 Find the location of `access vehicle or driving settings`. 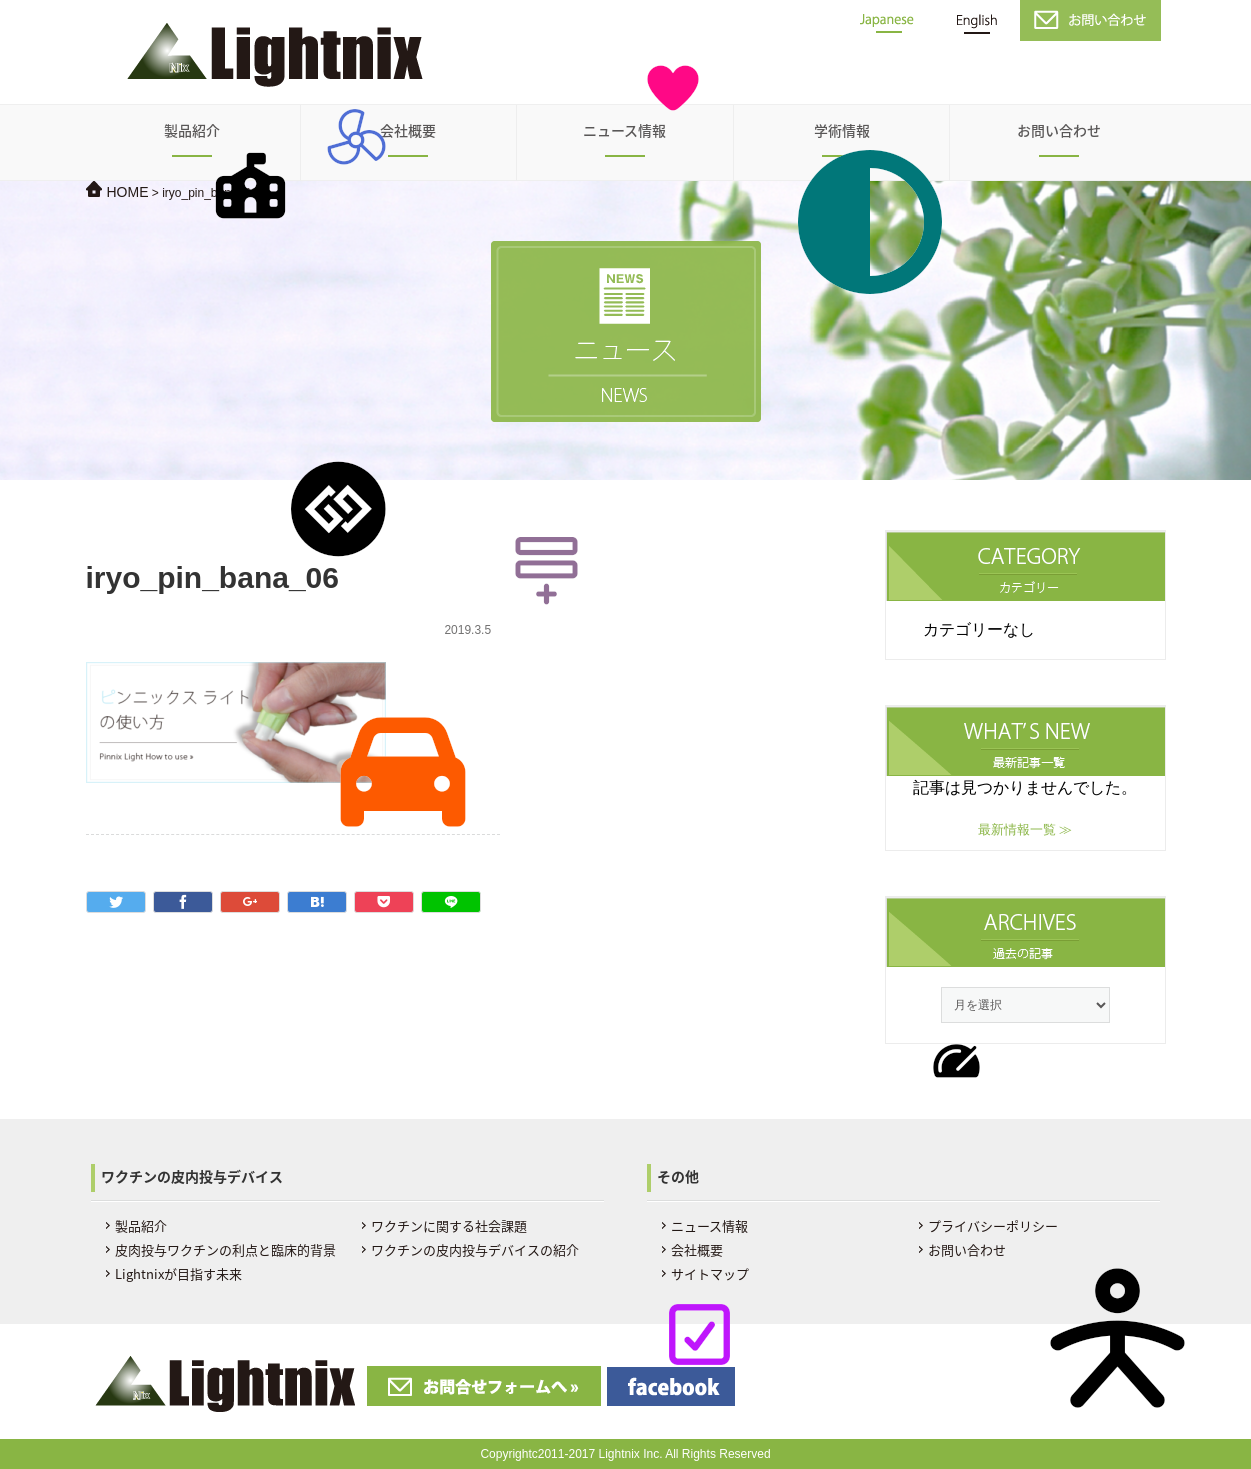

access vehicle or driving settings is located at coordinates (403, 772).